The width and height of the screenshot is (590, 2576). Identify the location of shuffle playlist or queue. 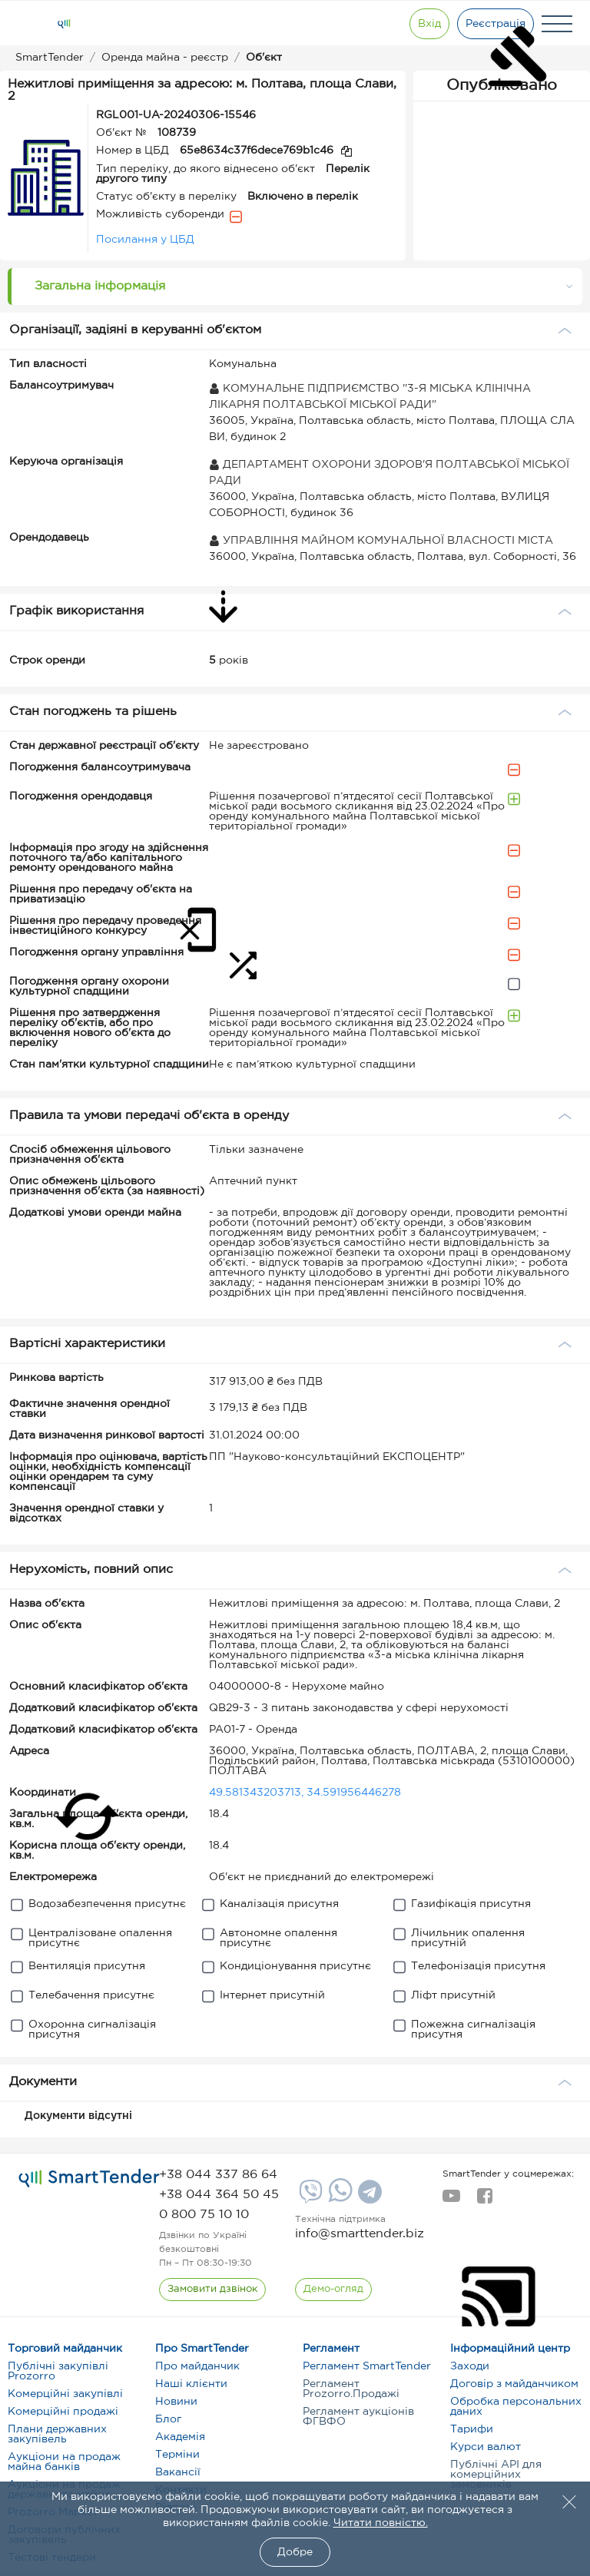
(243, 965).